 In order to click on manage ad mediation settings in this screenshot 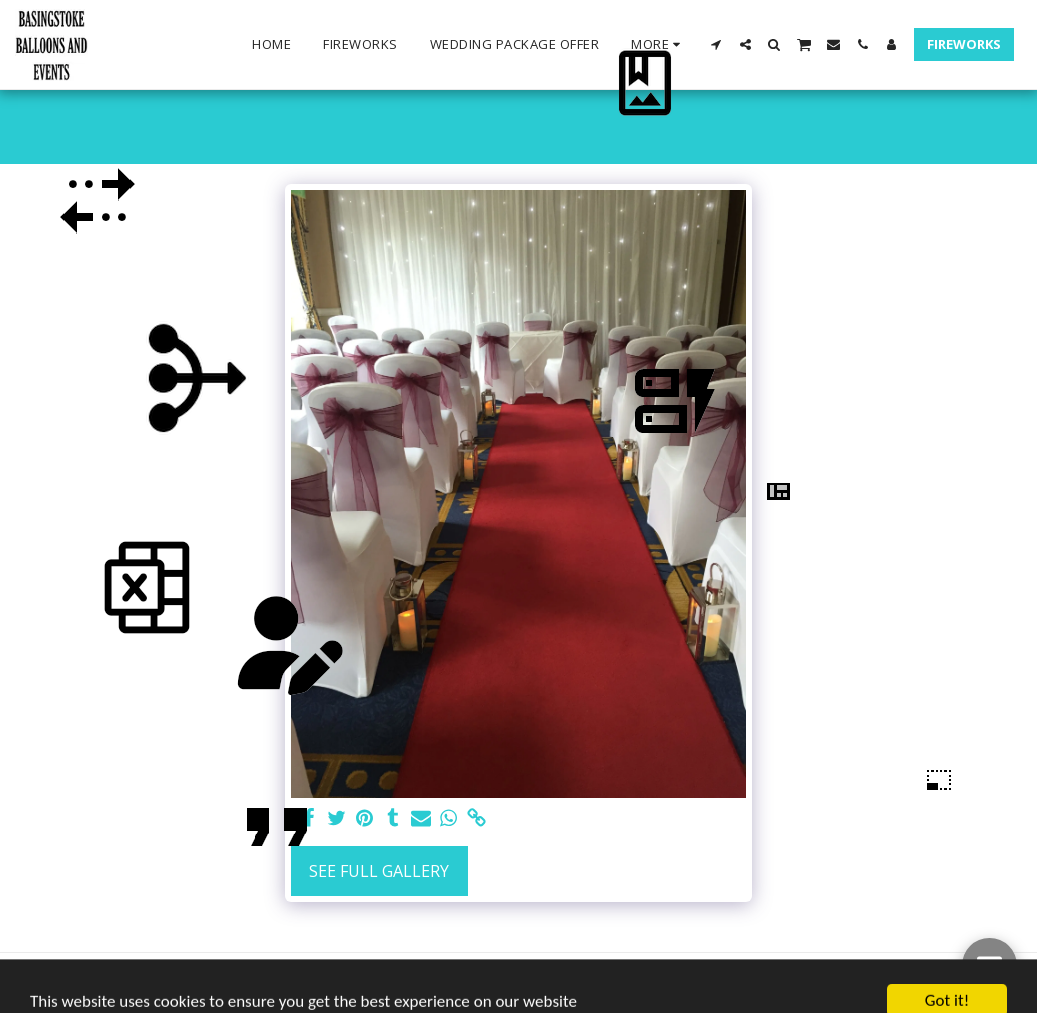, I will do `click(198, 378)`.